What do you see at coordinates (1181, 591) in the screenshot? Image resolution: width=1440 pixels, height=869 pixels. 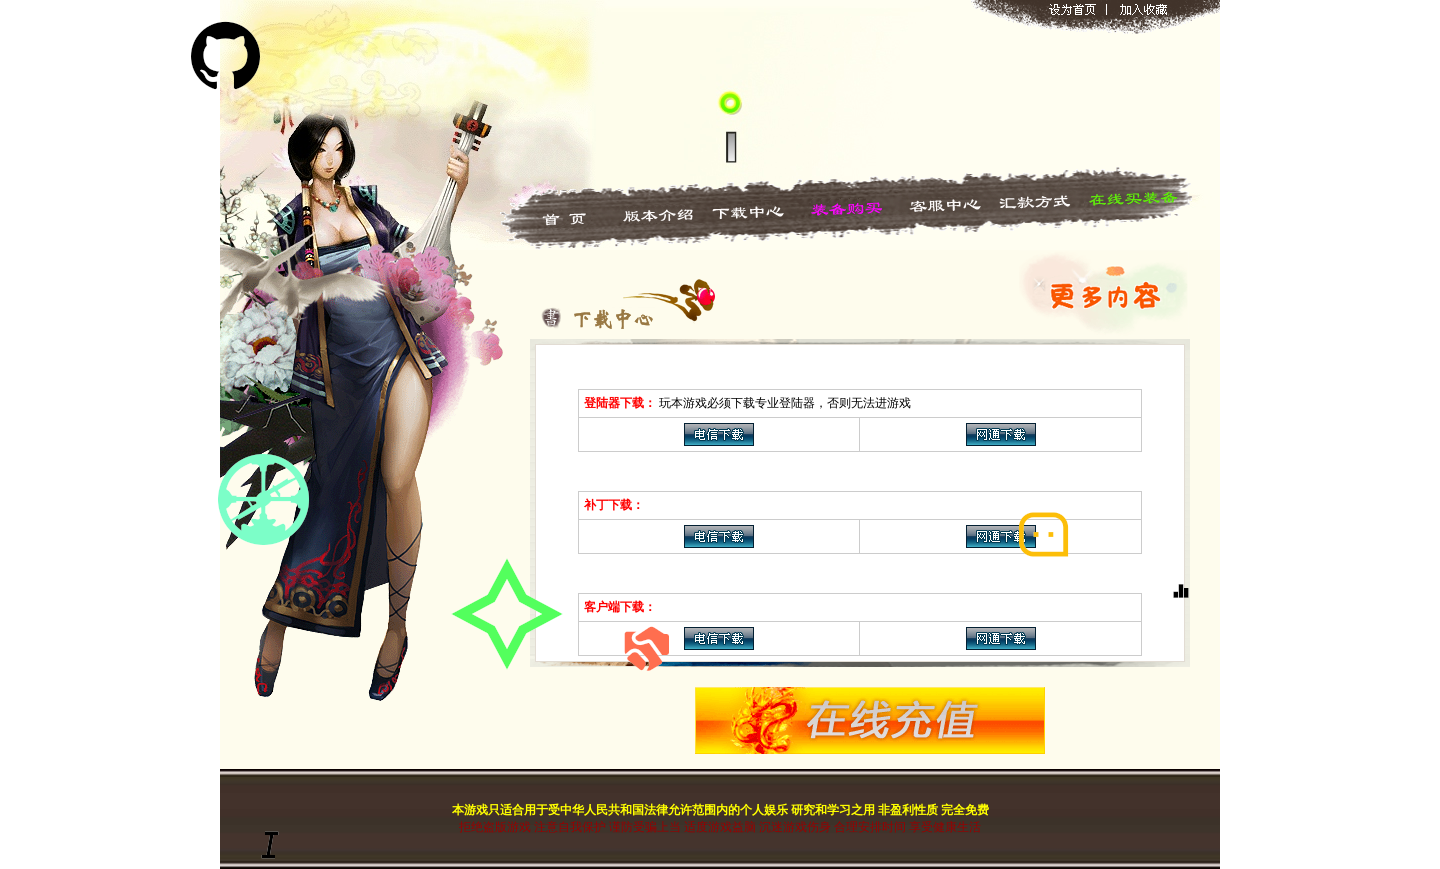 I see `view analytics or statistics` at bounding box center [1181, 591].